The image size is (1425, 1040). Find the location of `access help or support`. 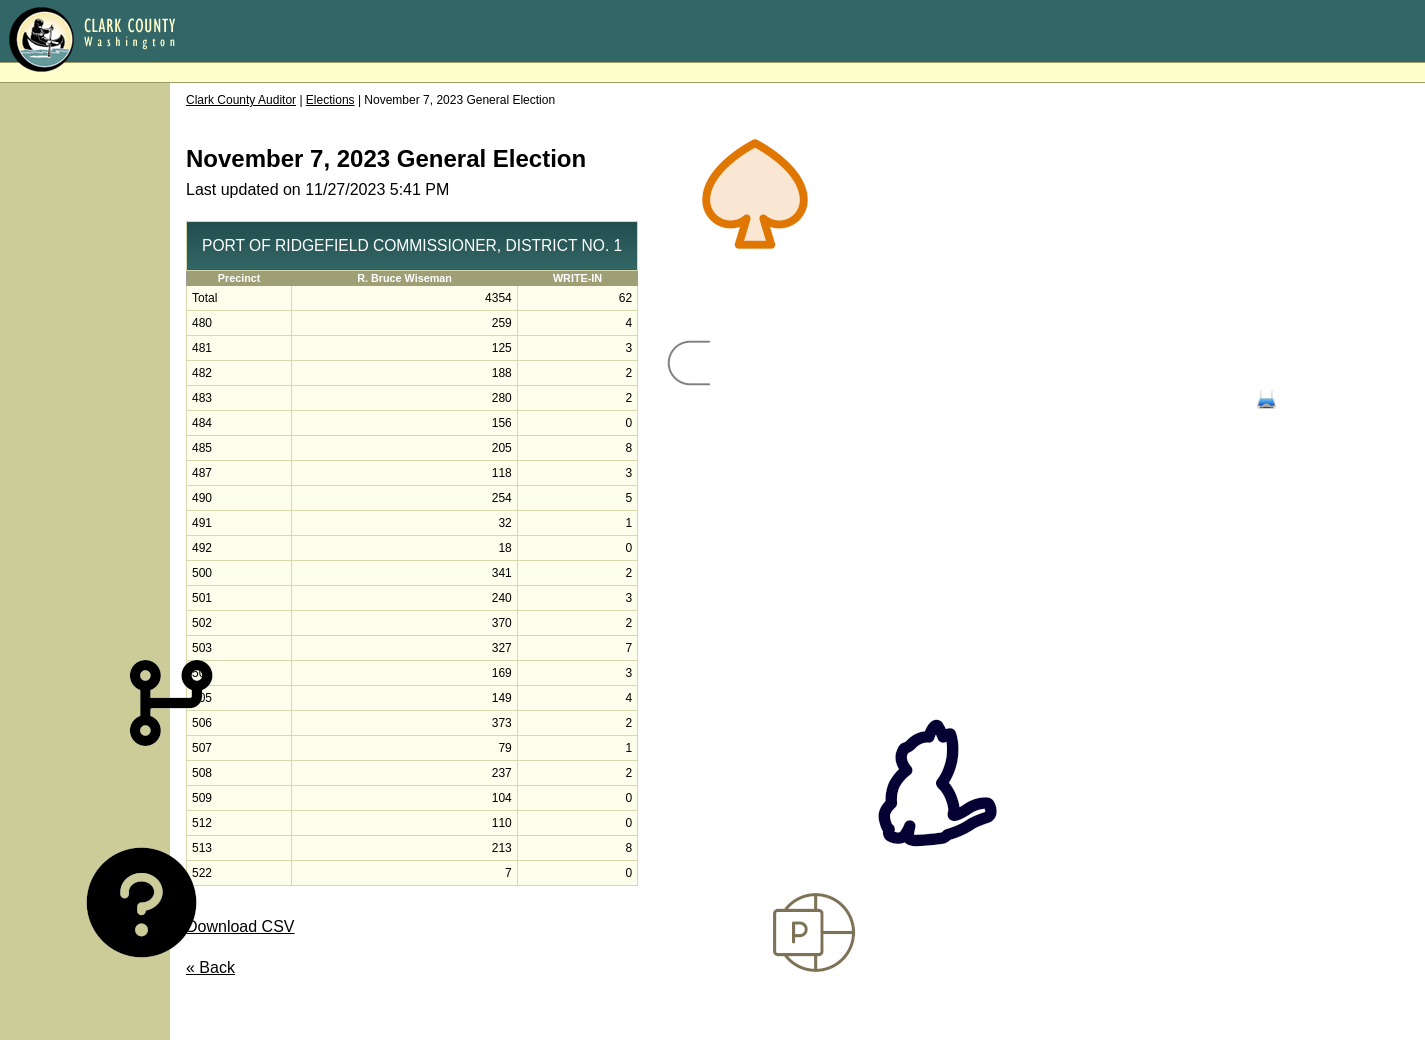

access help or support is located at coordinates (141, 902).